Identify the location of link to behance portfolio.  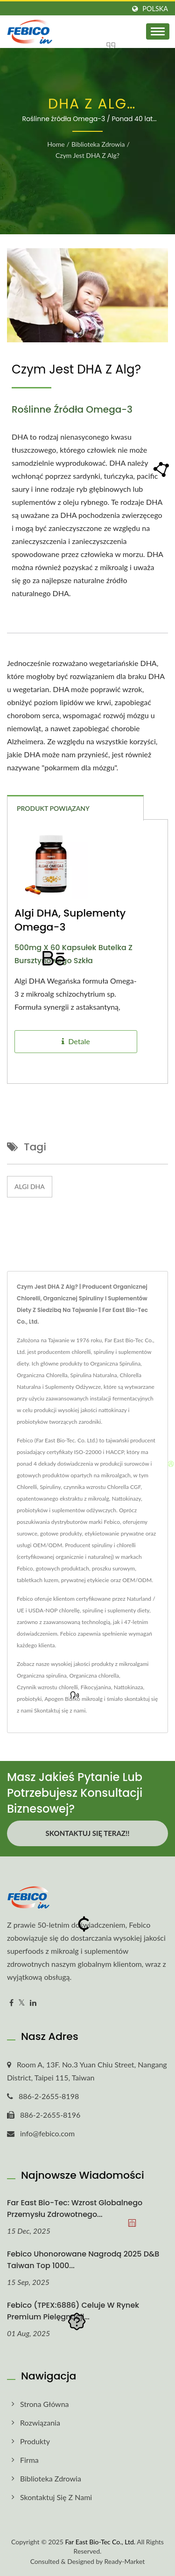
(53, 958).